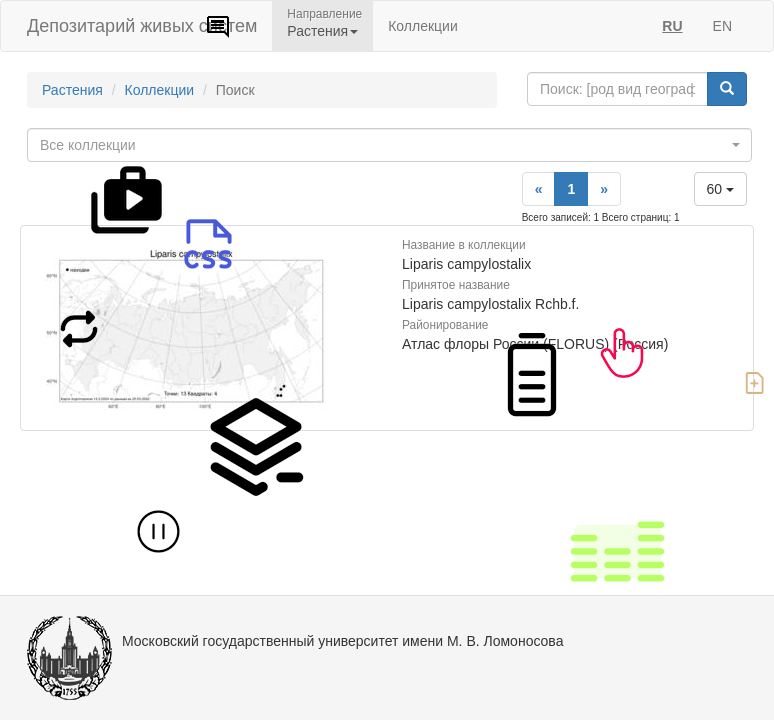 The height and width of the screenshot is (720, 774). Describe the element at coordinates (617, 551) in the screenshot. I see `adjust audio equalizer settings` at that location.